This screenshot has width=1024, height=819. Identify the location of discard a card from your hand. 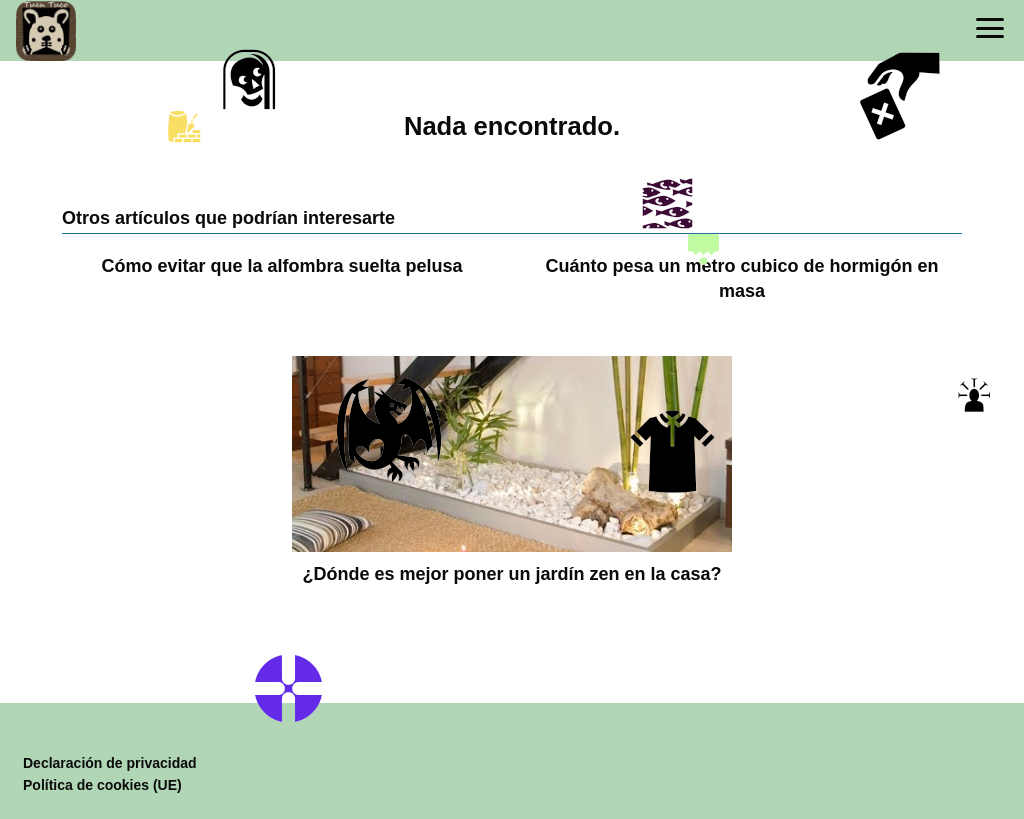
(896, 96).